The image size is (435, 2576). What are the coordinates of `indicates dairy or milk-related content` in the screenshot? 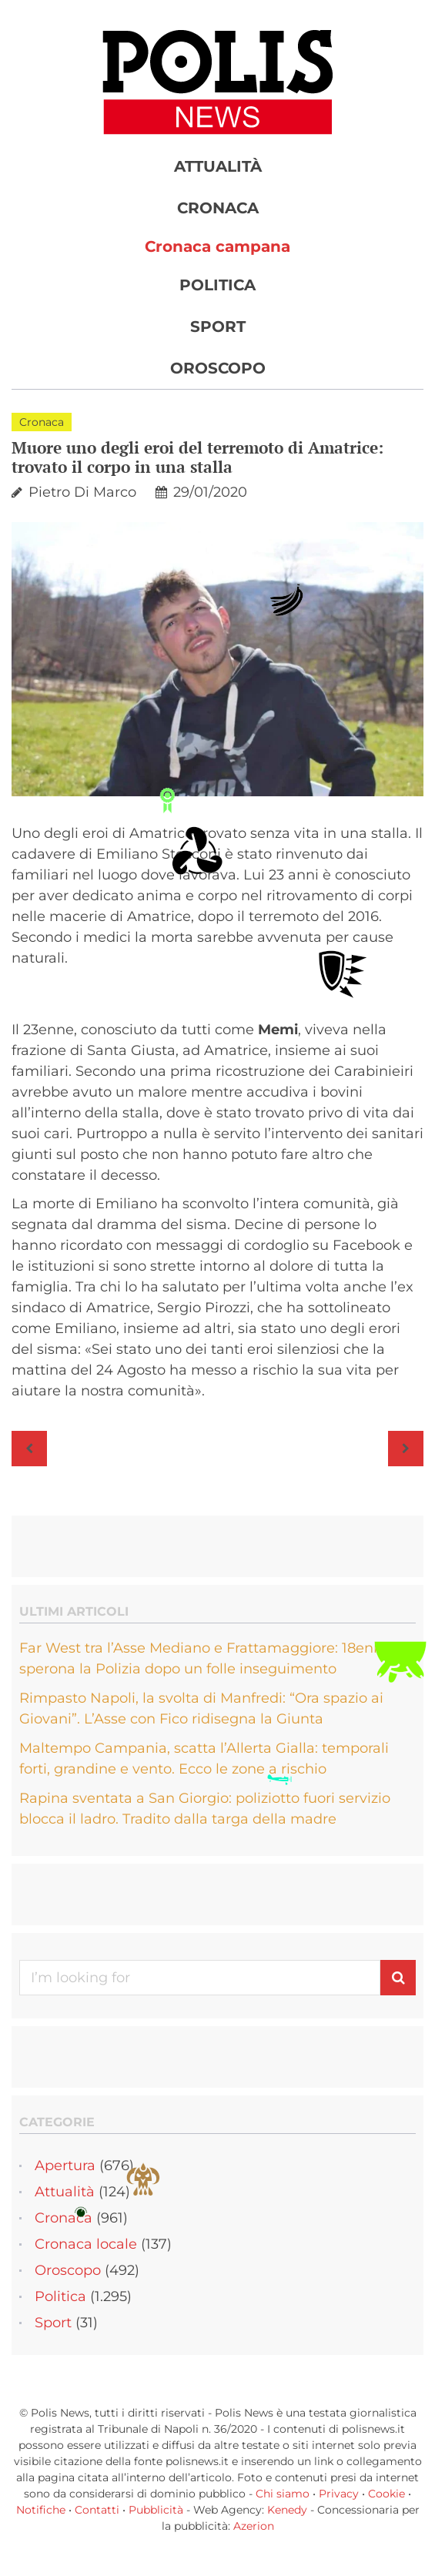 It's located at (400, 1667).